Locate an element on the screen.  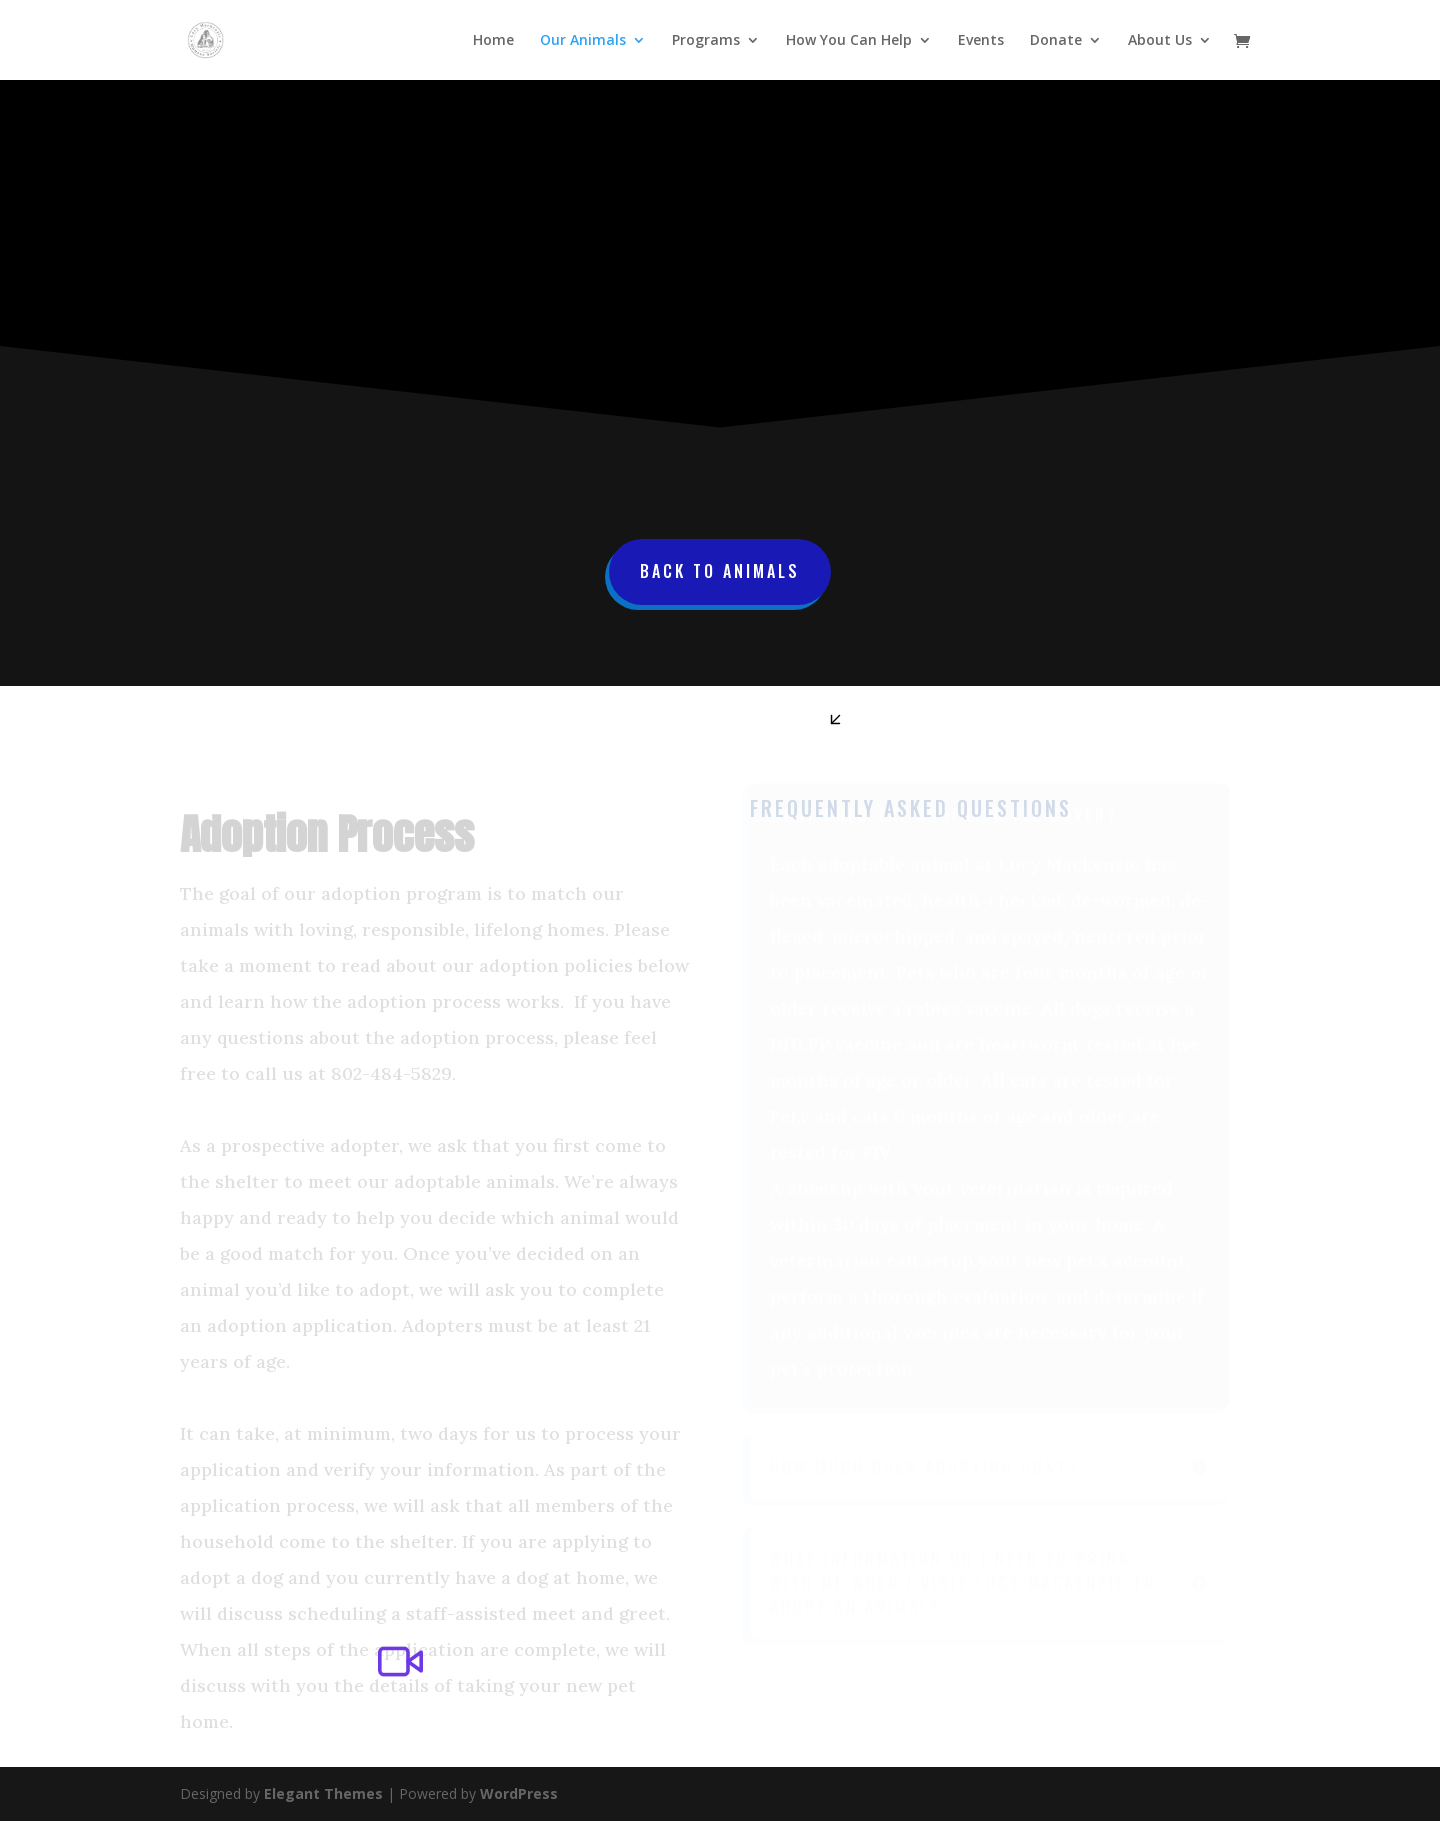
navigate to bottom-left corner is located at coordinates (835, 719).